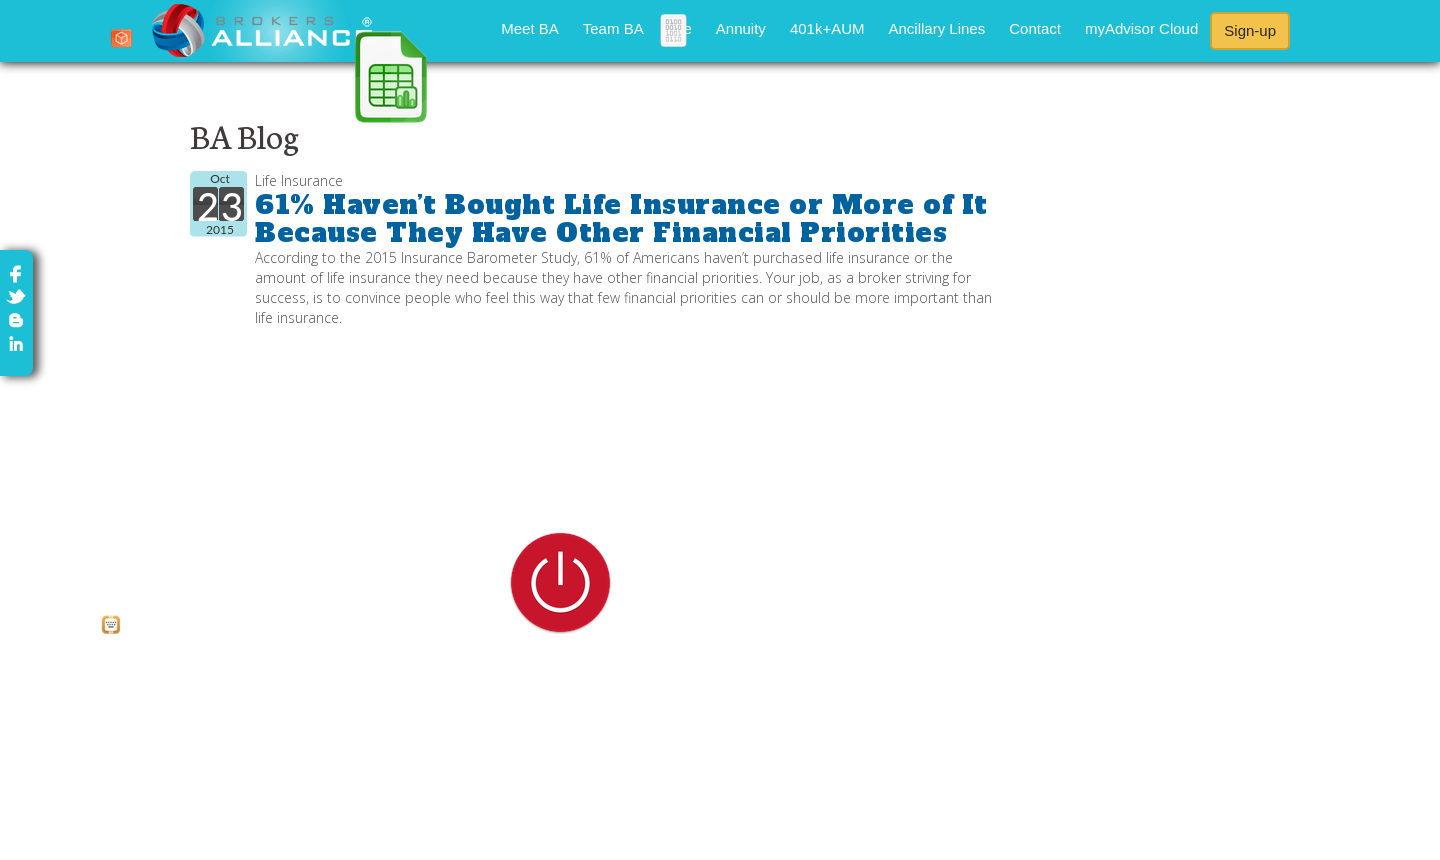 Image resolution: width=1440 pixels, height=860 pixels. I want to click on open a 3D model file, so click(121, 37).